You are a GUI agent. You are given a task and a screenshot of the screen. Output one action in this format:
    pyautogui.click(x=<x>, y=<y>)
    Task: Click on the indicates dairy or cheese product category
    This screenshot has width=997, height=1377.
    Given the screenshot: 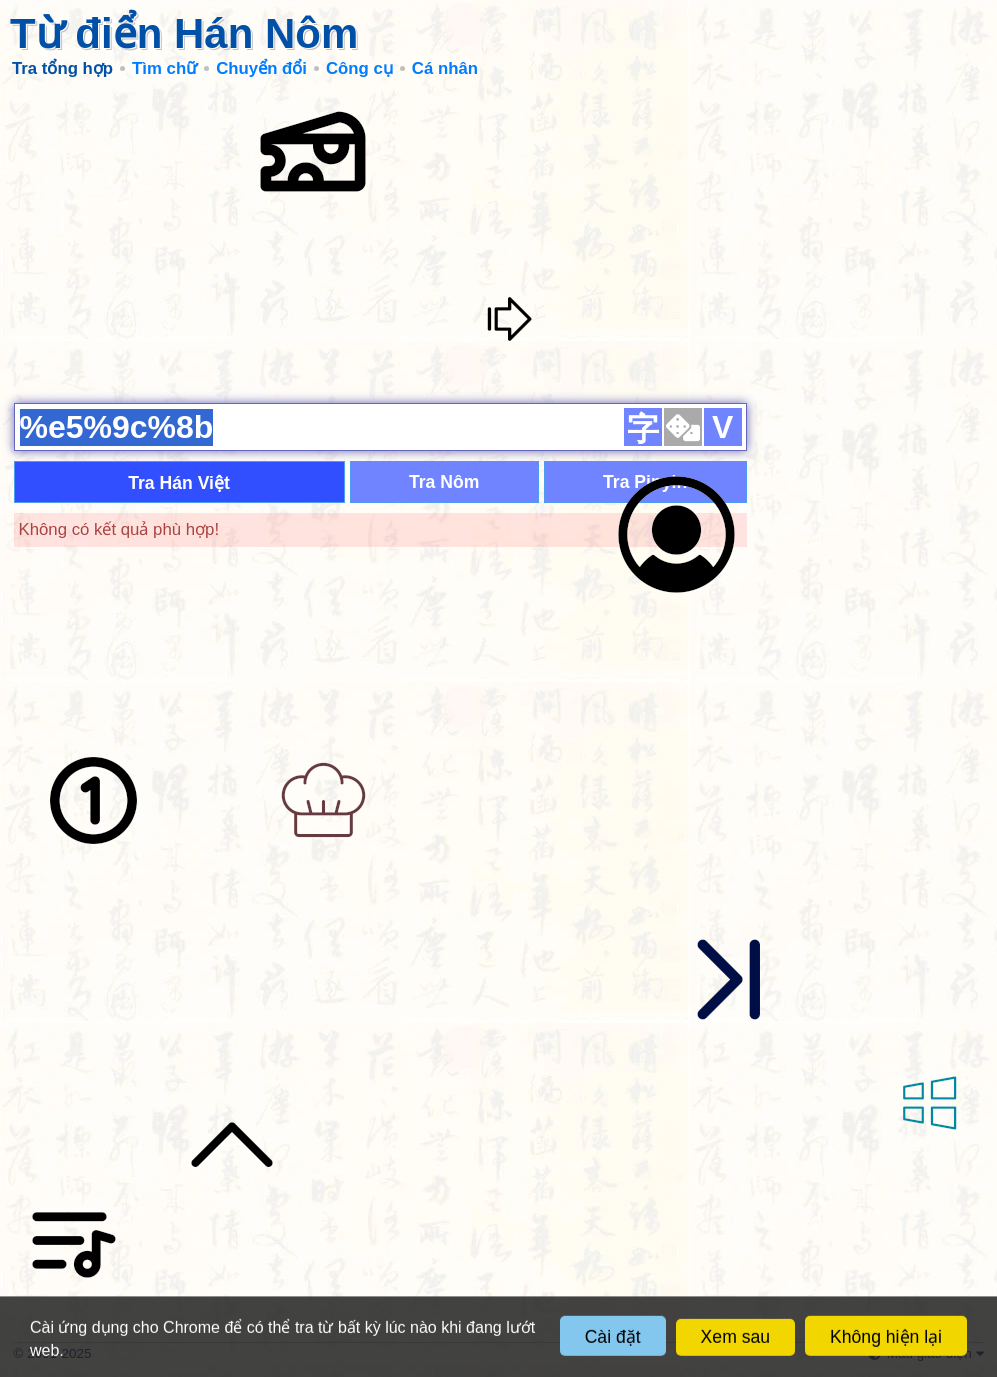 What is the action you would take?
    pyautogui.click(x=313, y=157)
    